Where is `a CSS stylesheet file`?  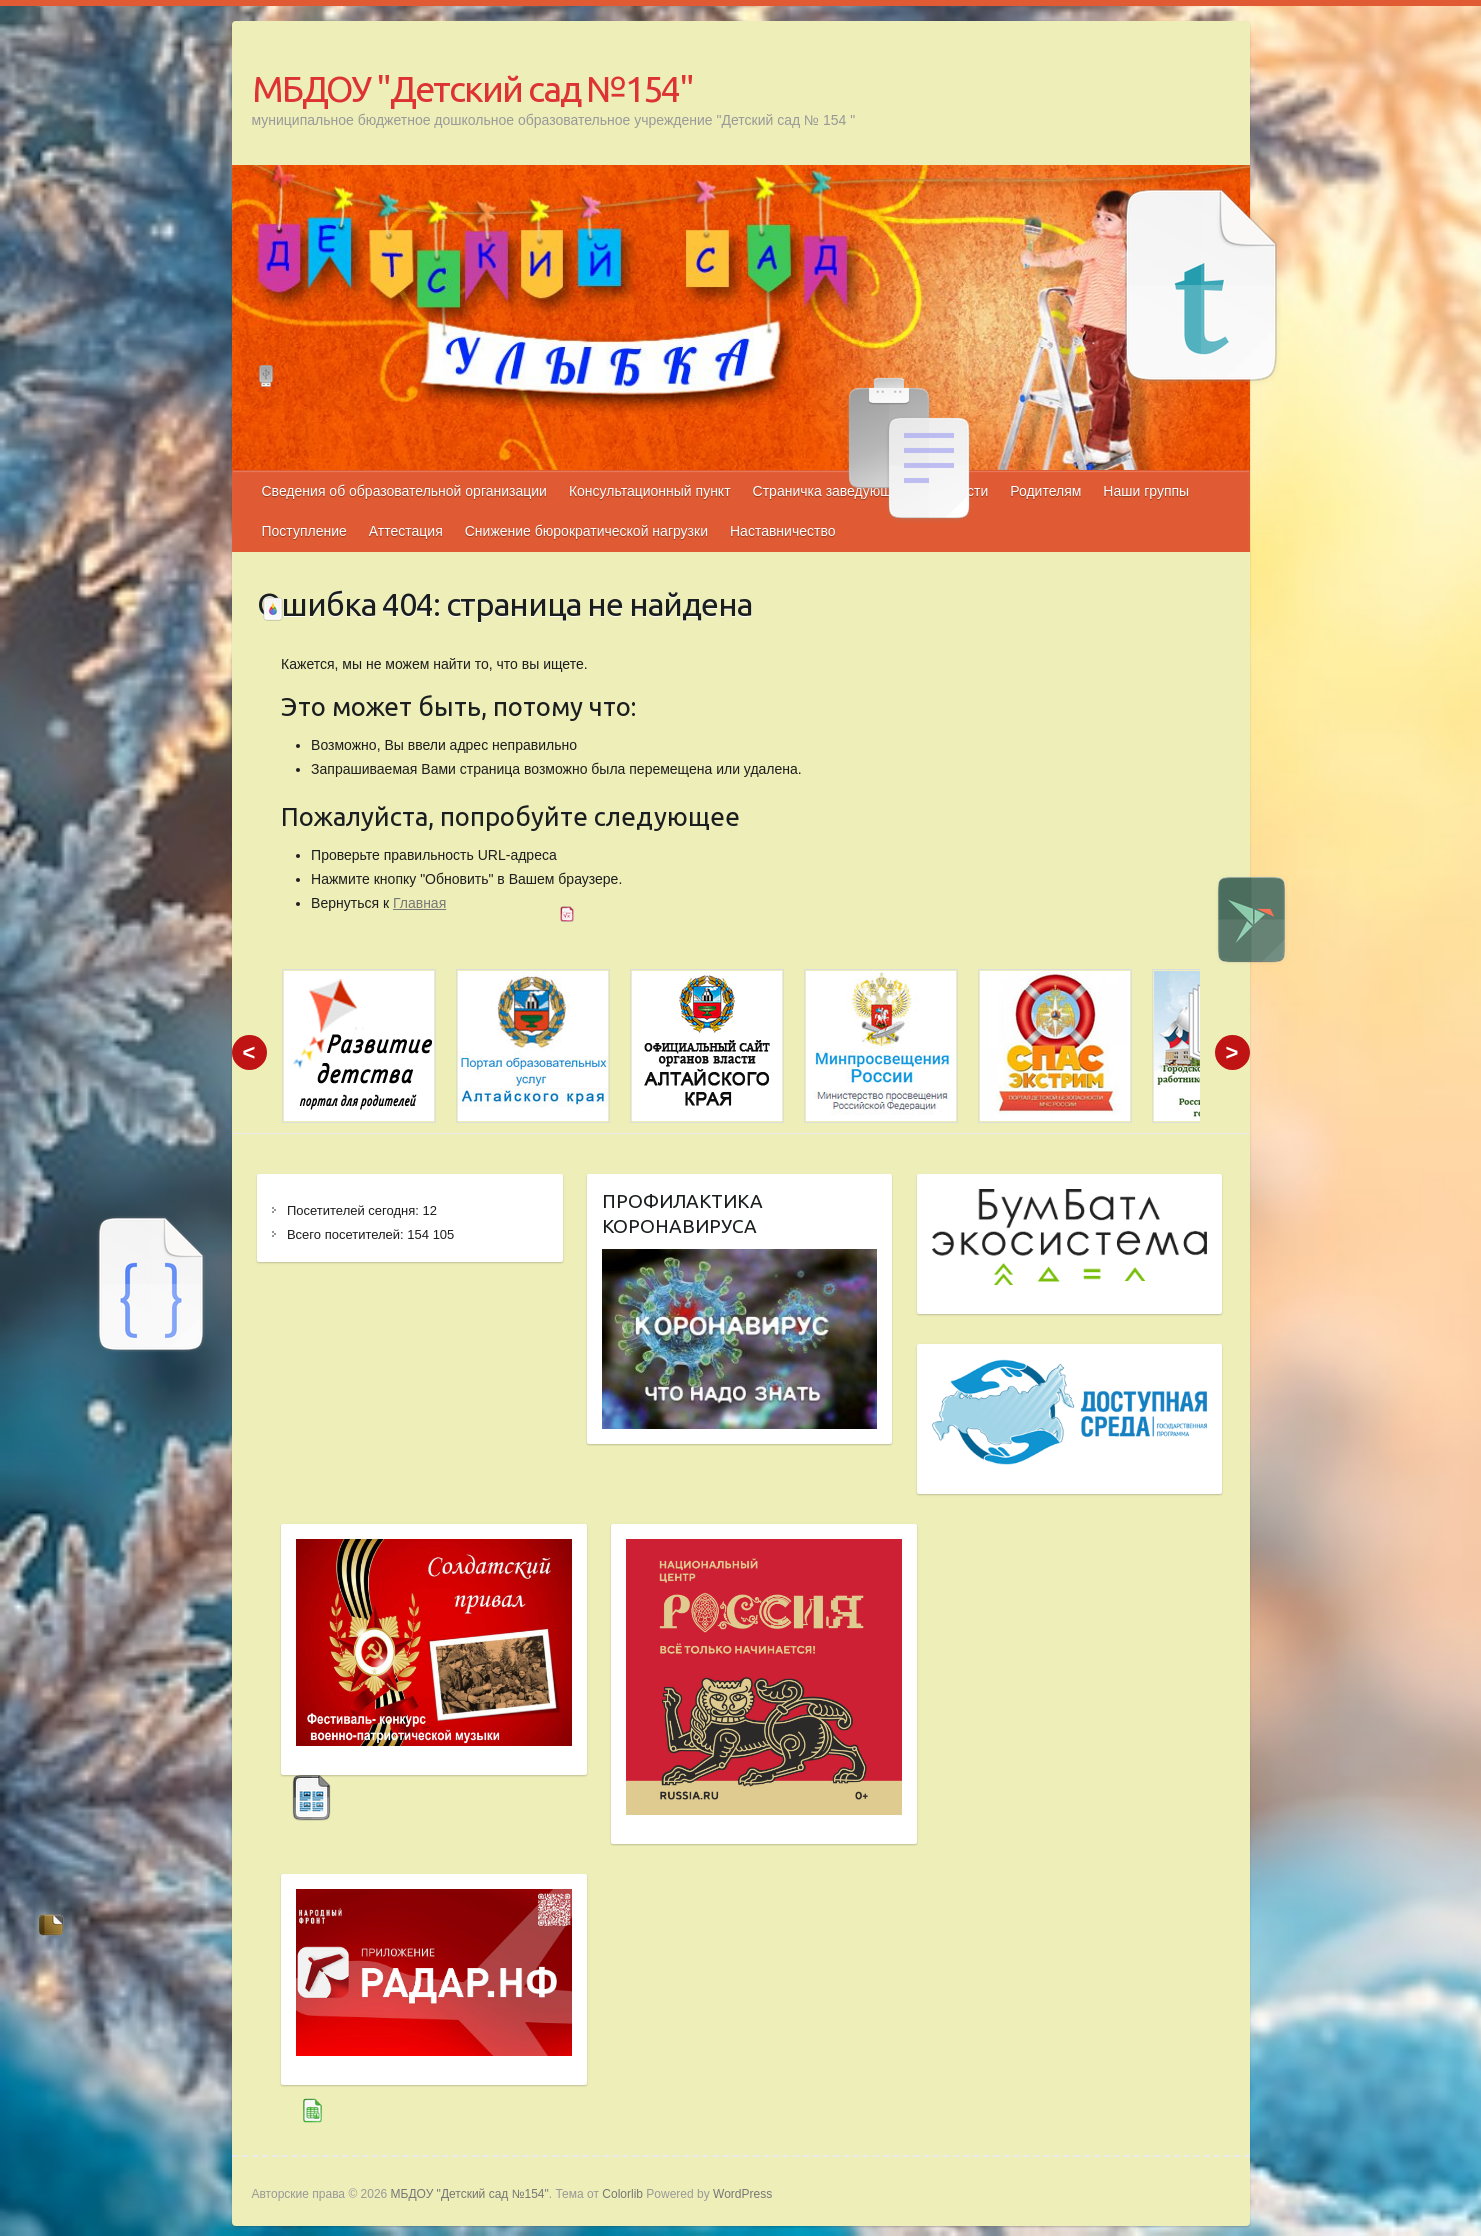
a CSS stylesheet file is located at coordinates (151, 1284).